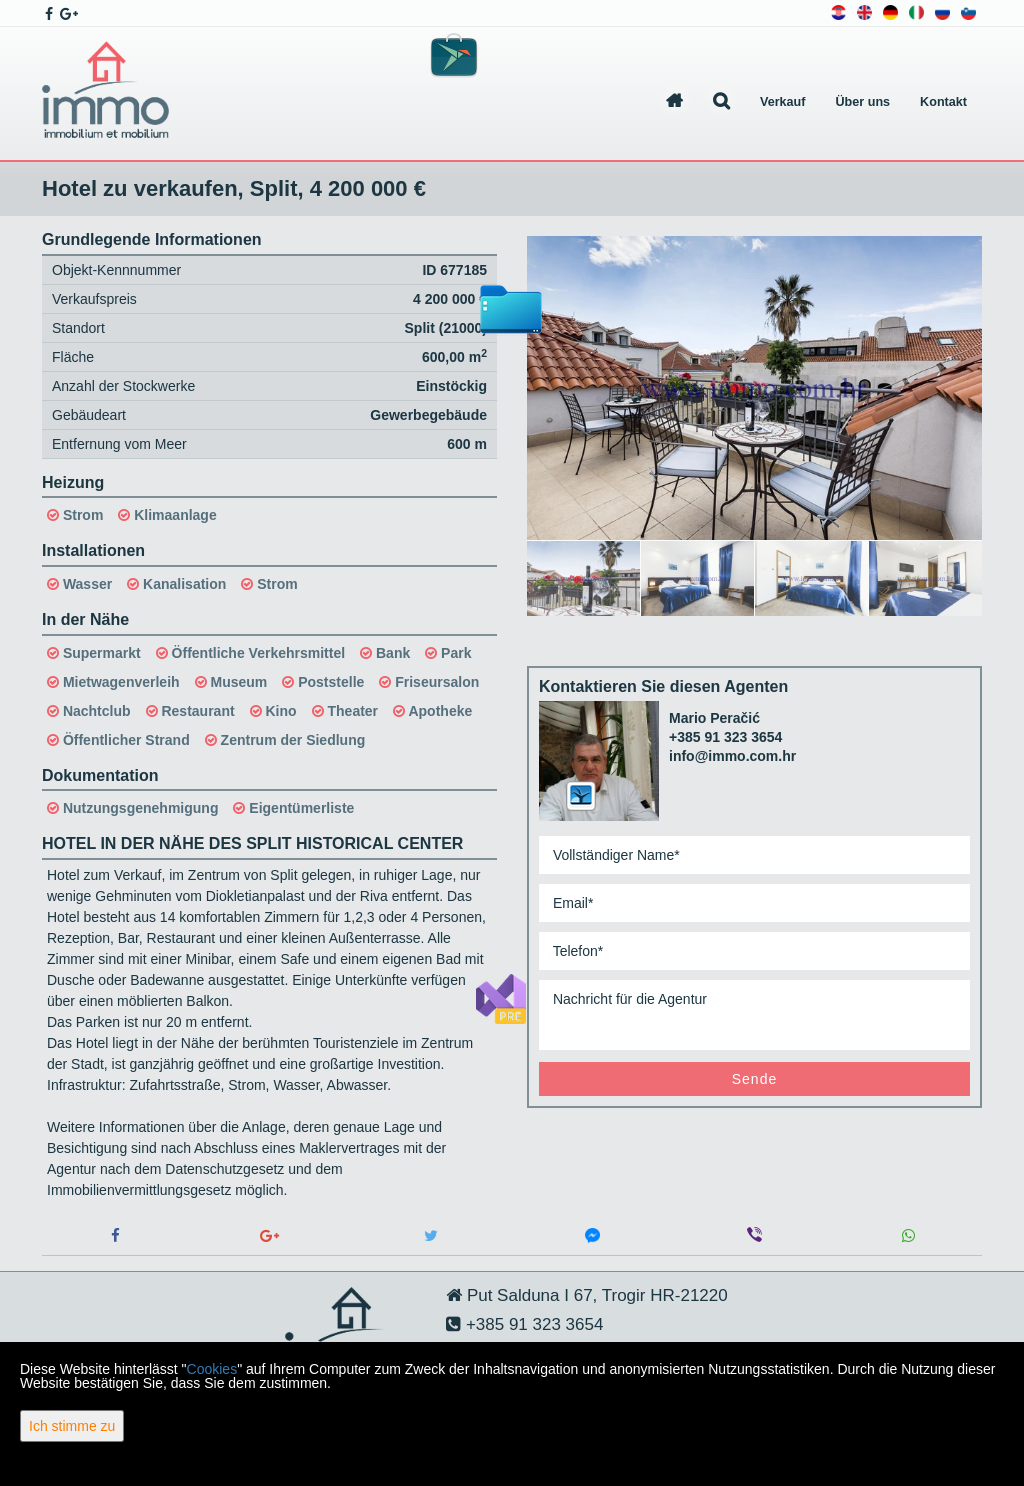 The width and height of the screenshot is (1024, 1486). What do you see at coordinates (511, 311) in the screenshot?
I see `open desktop folder` at bounding box center [511, 311].